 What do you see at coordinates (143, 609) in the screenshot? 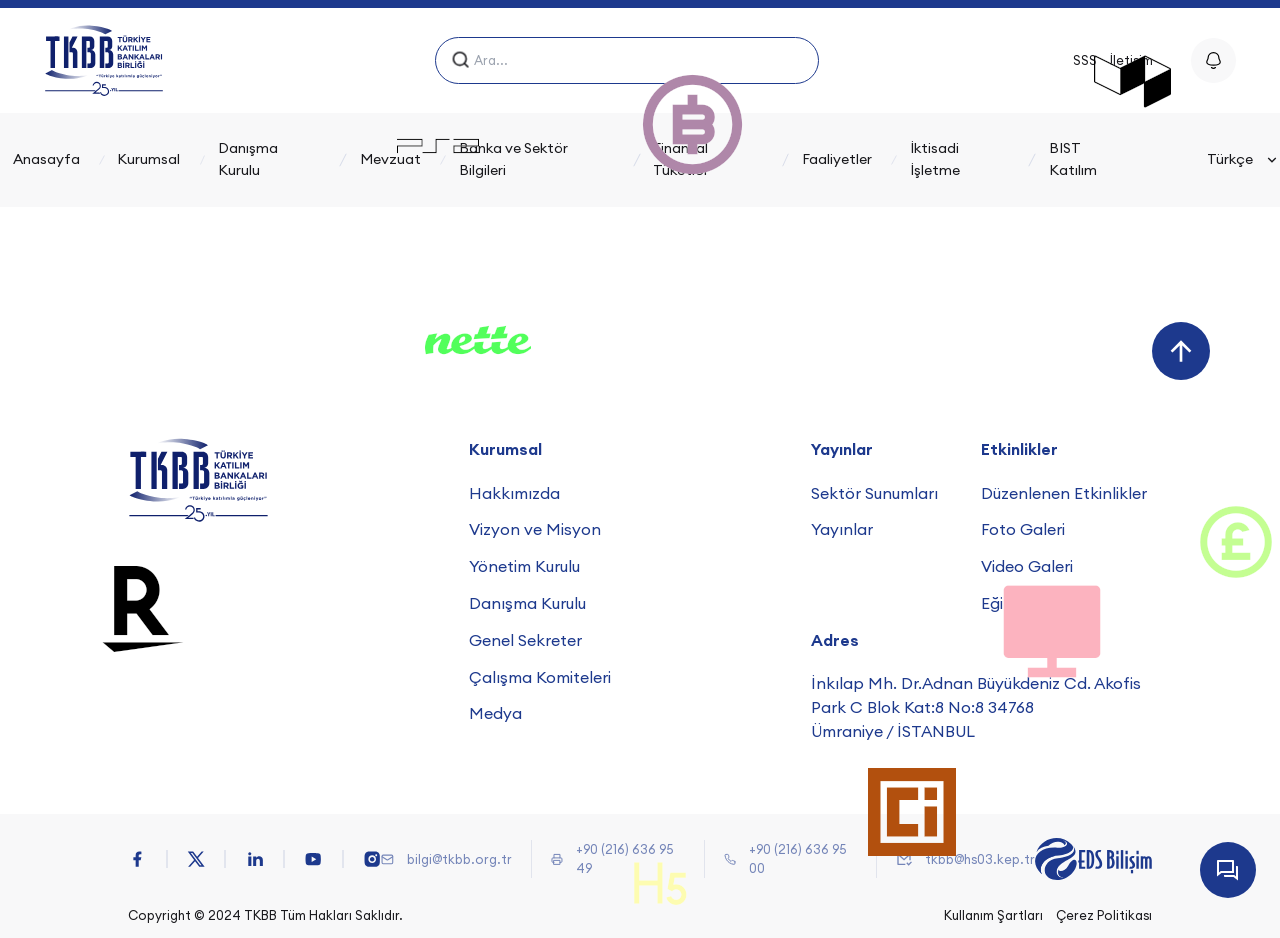
I see `open the Rakuten app` at bounding box center [143, 609].